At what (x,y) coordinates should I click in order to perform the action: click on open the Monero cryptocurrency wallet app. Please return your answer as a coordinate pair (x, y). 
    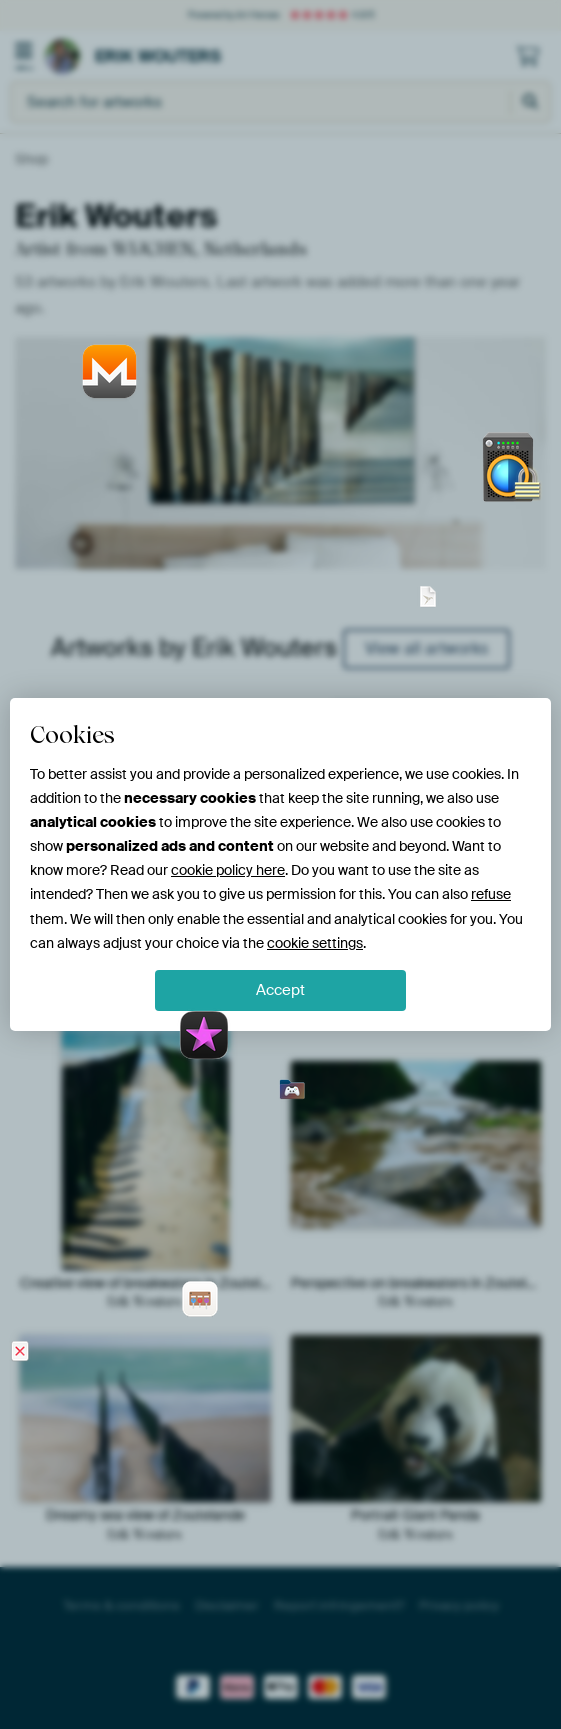
    Looking at the image, I should click on (109, 371).